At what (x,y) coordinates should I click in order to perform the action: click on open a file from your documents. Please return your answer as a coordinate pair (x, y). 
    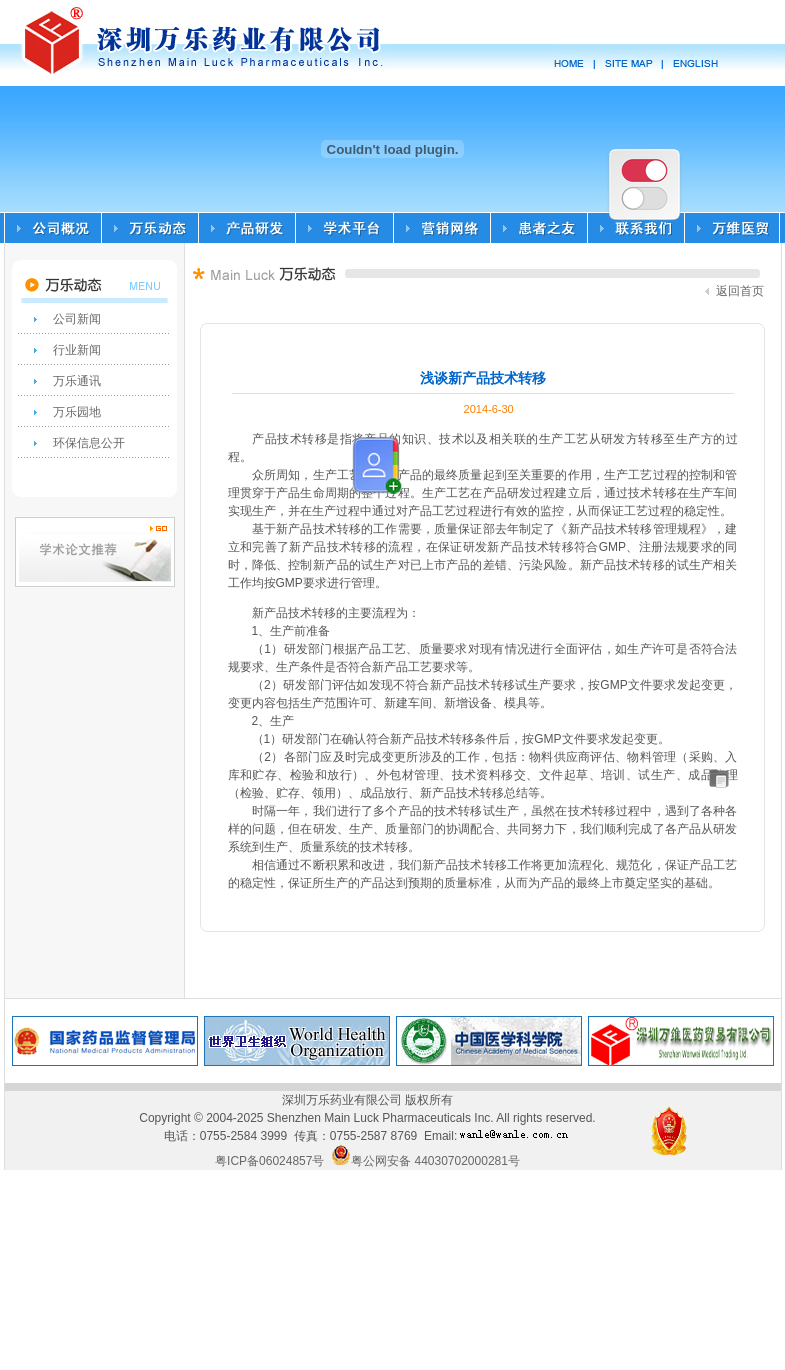
    Looking at the image, I should click on (719, 778).